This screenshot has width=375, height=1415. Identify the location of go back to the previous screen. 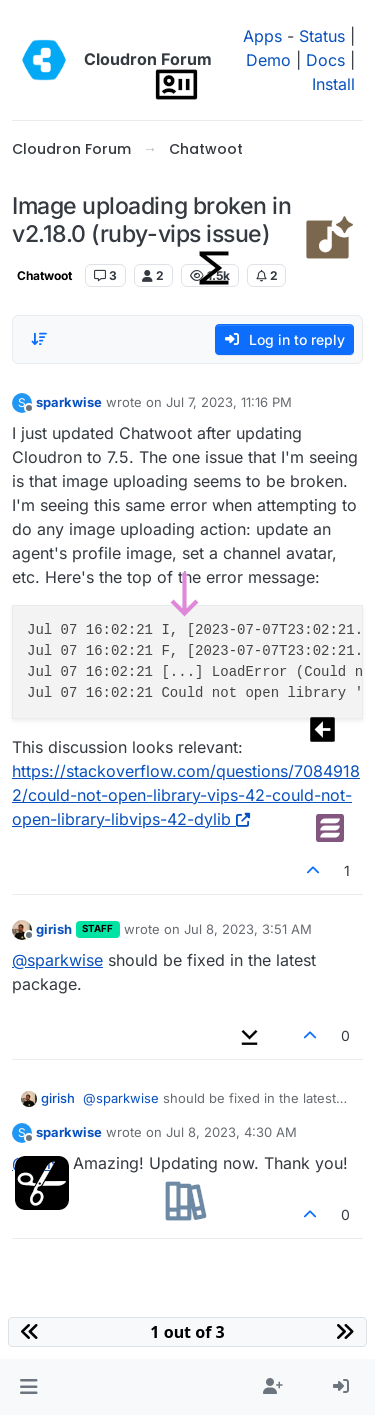
(322, 729).